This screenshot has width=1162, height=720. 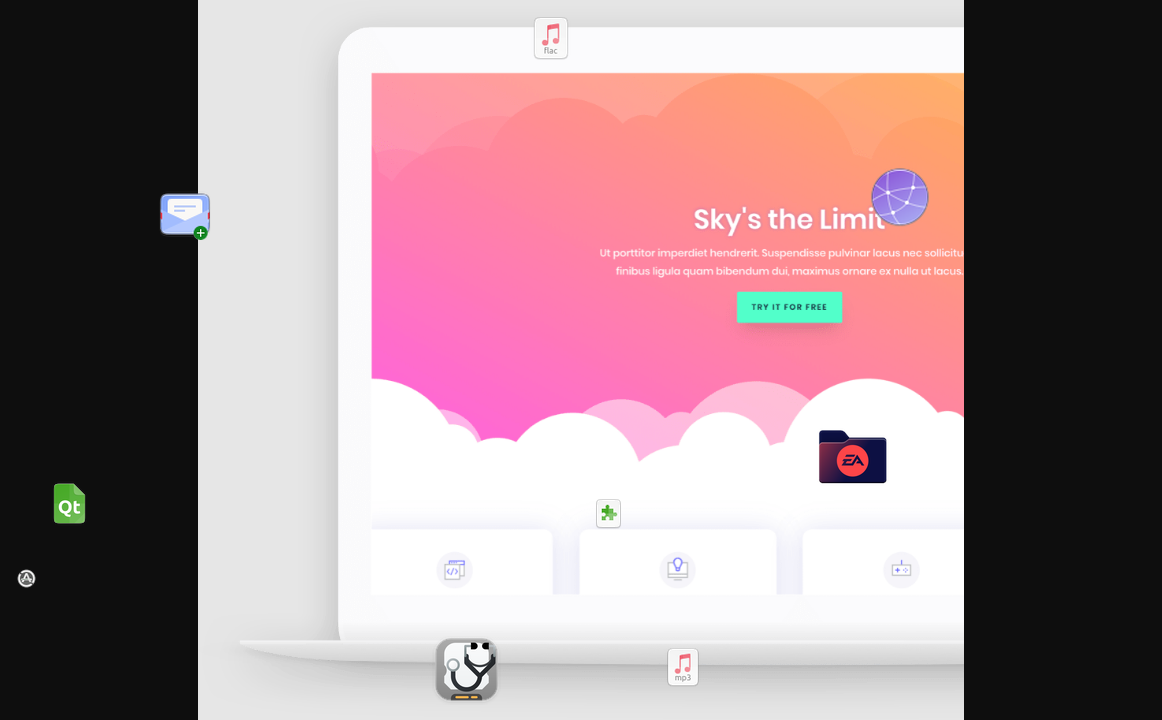 I want to click on an add-on or plugin file type, so click(x=608, y=513).